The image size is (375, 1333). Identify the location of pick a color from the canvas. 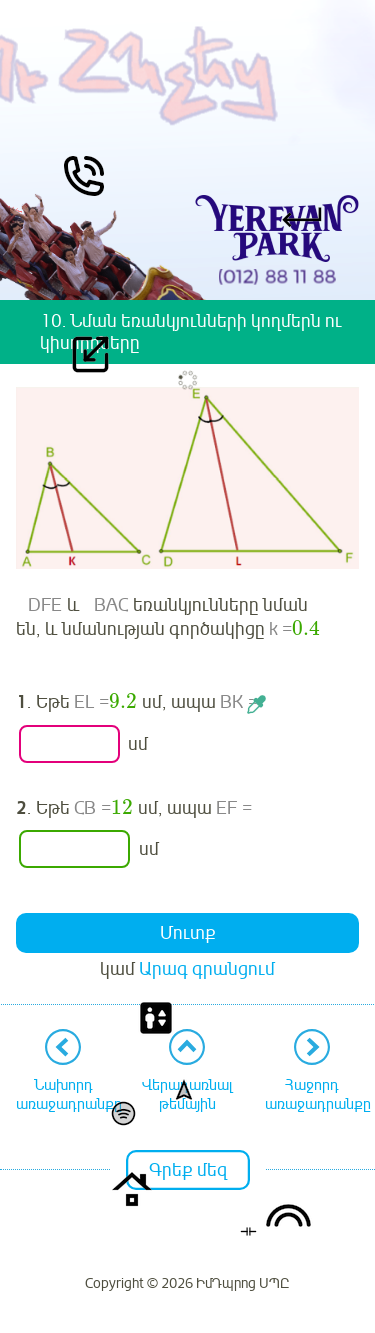
(256, 704).